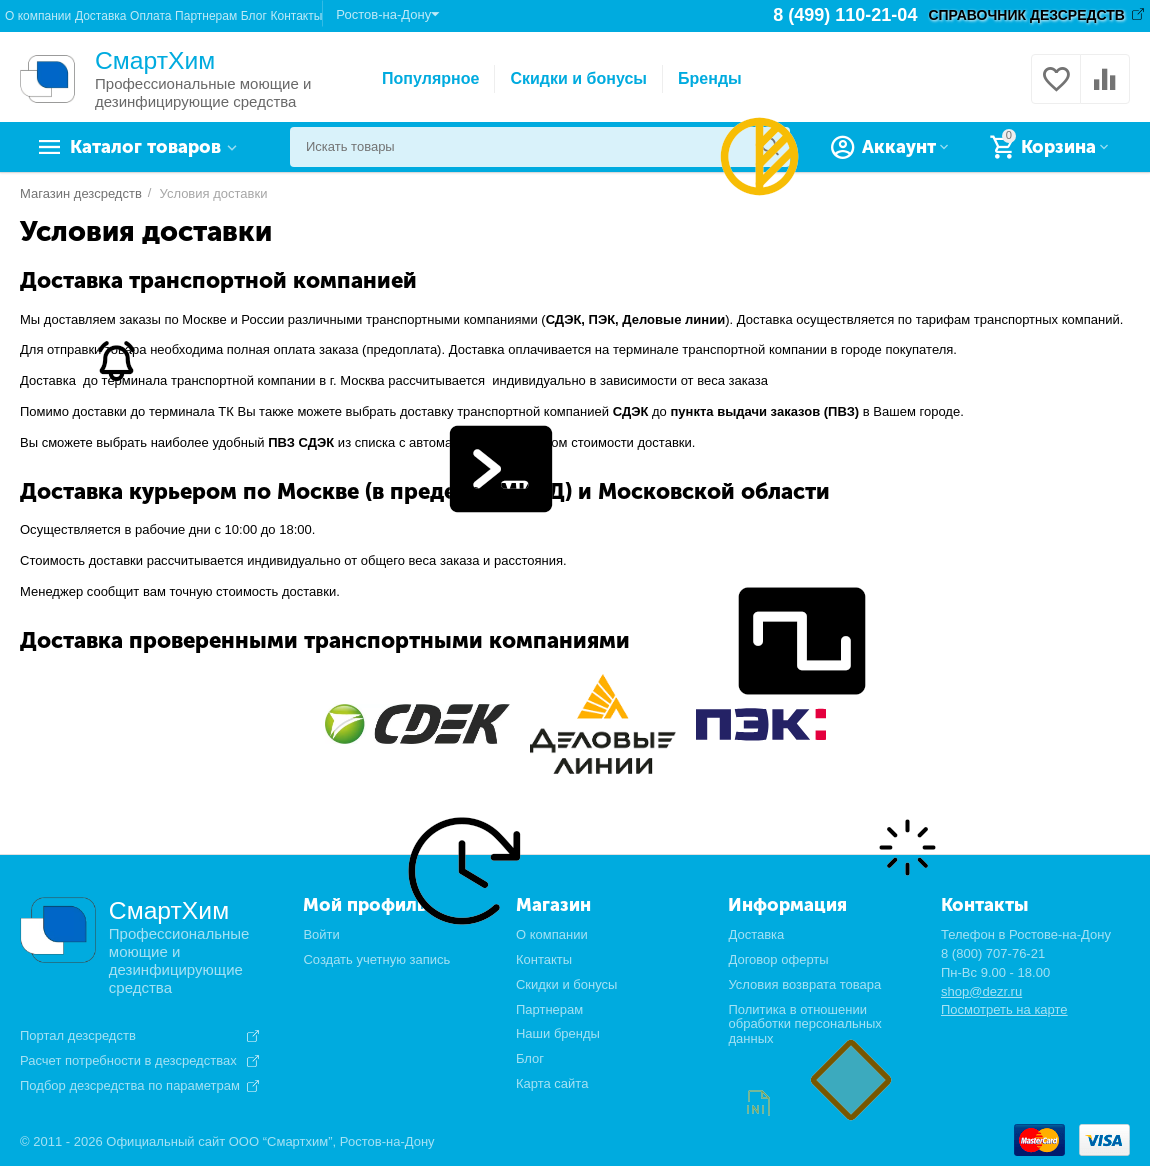 This screenshot has width=1150, height=1166. I want to click on adjust display contrast settings, so click(759, 156).